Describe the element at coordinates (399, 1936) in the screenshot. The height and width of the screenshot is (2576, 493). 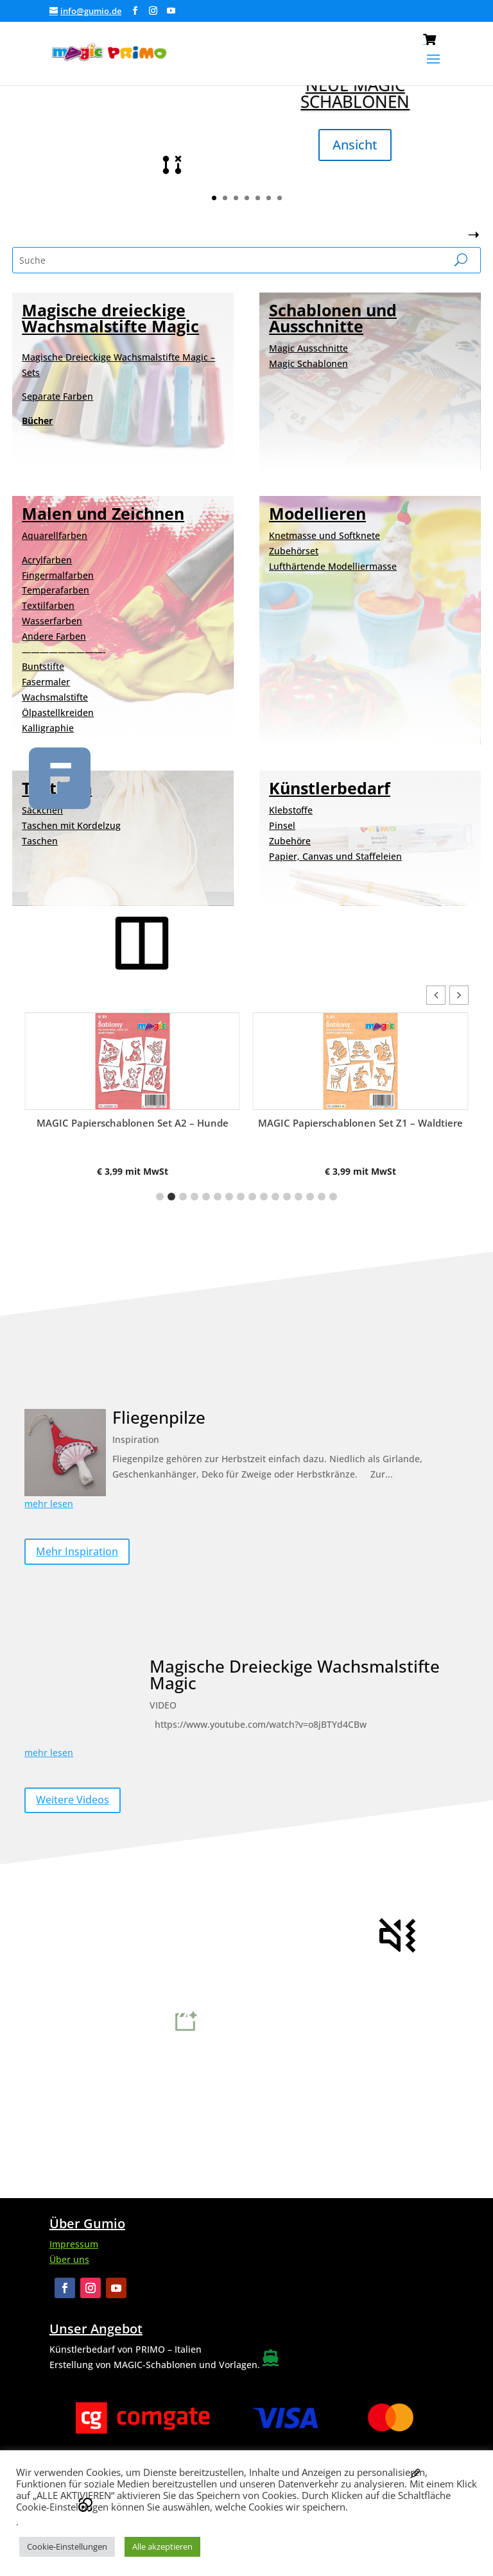
I see `mute sound and enable vibrate mode` at that location.